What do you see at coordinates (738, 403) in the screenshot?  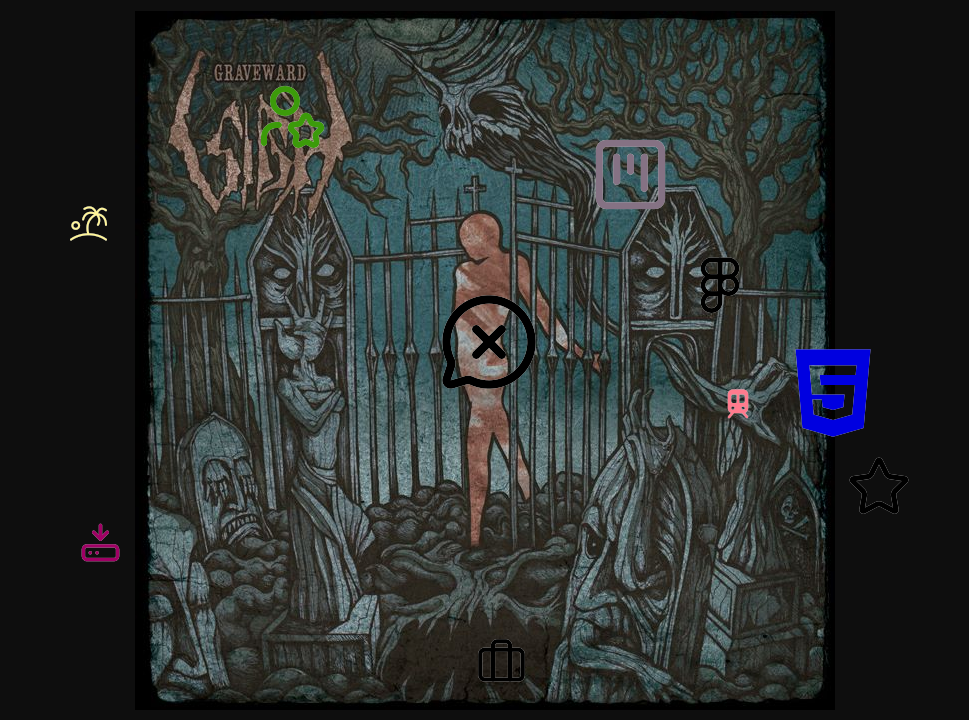 I see `view subway or metro transit options` at bounding box center [738, 403].